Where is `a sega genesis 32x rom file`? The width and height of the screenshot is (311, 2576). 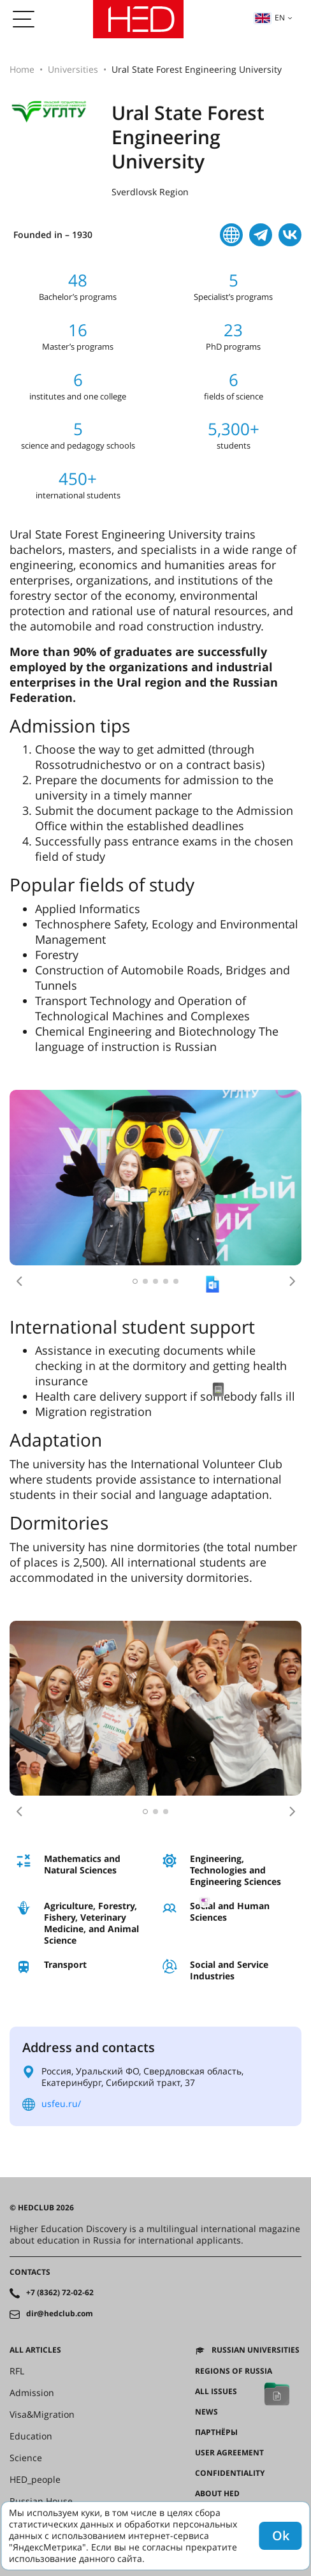
a sega genesis 32x rom file is located at coordinates (218, 1389).